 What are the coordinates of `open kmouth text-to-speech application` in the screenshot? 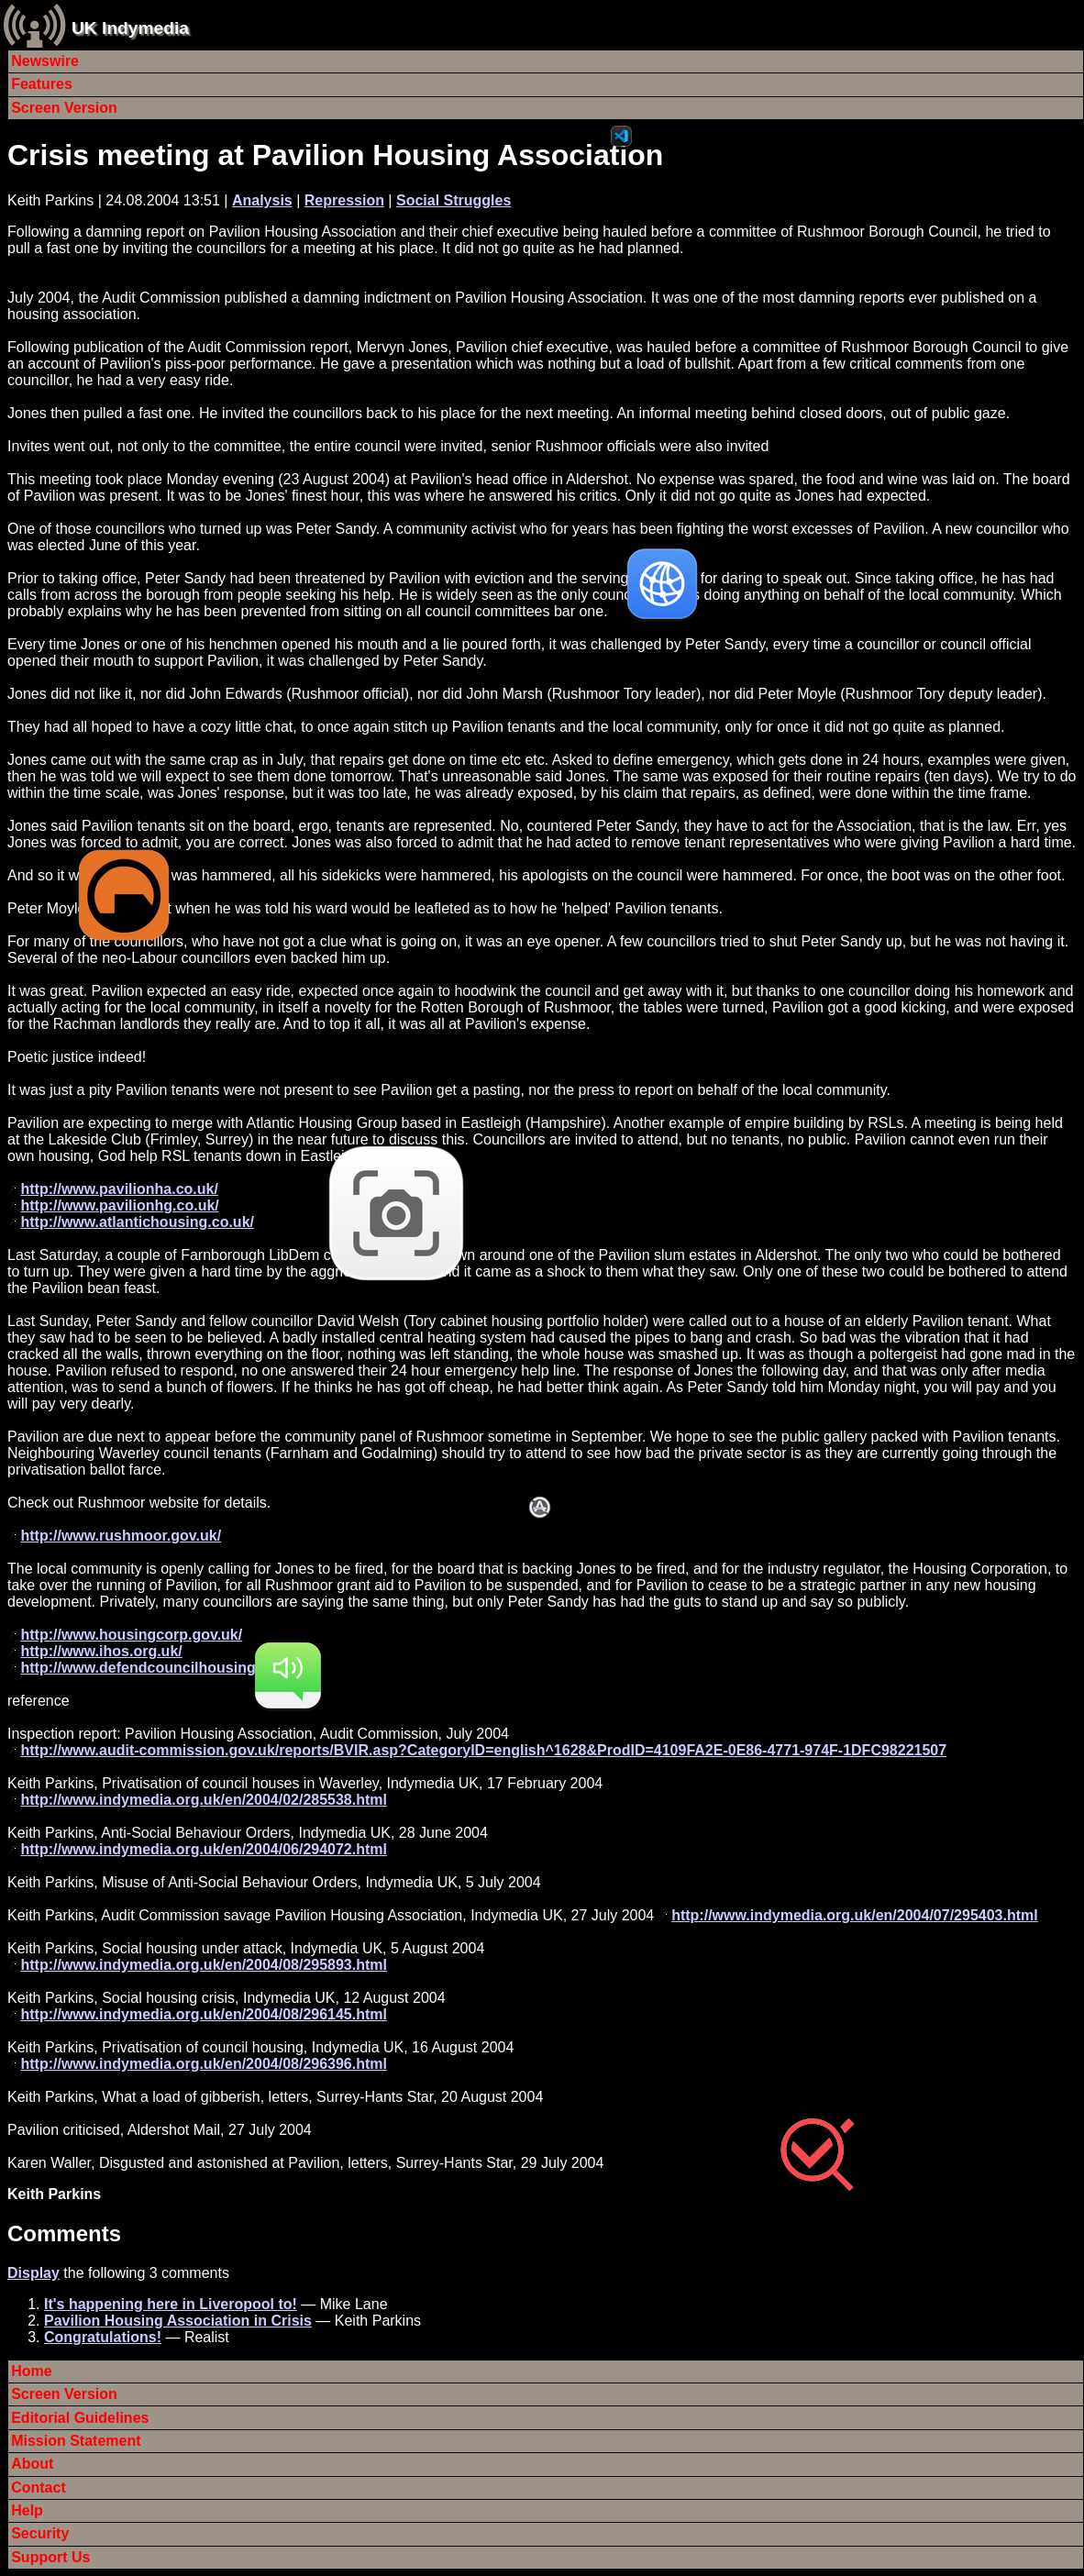 It's located at (288, 1675).